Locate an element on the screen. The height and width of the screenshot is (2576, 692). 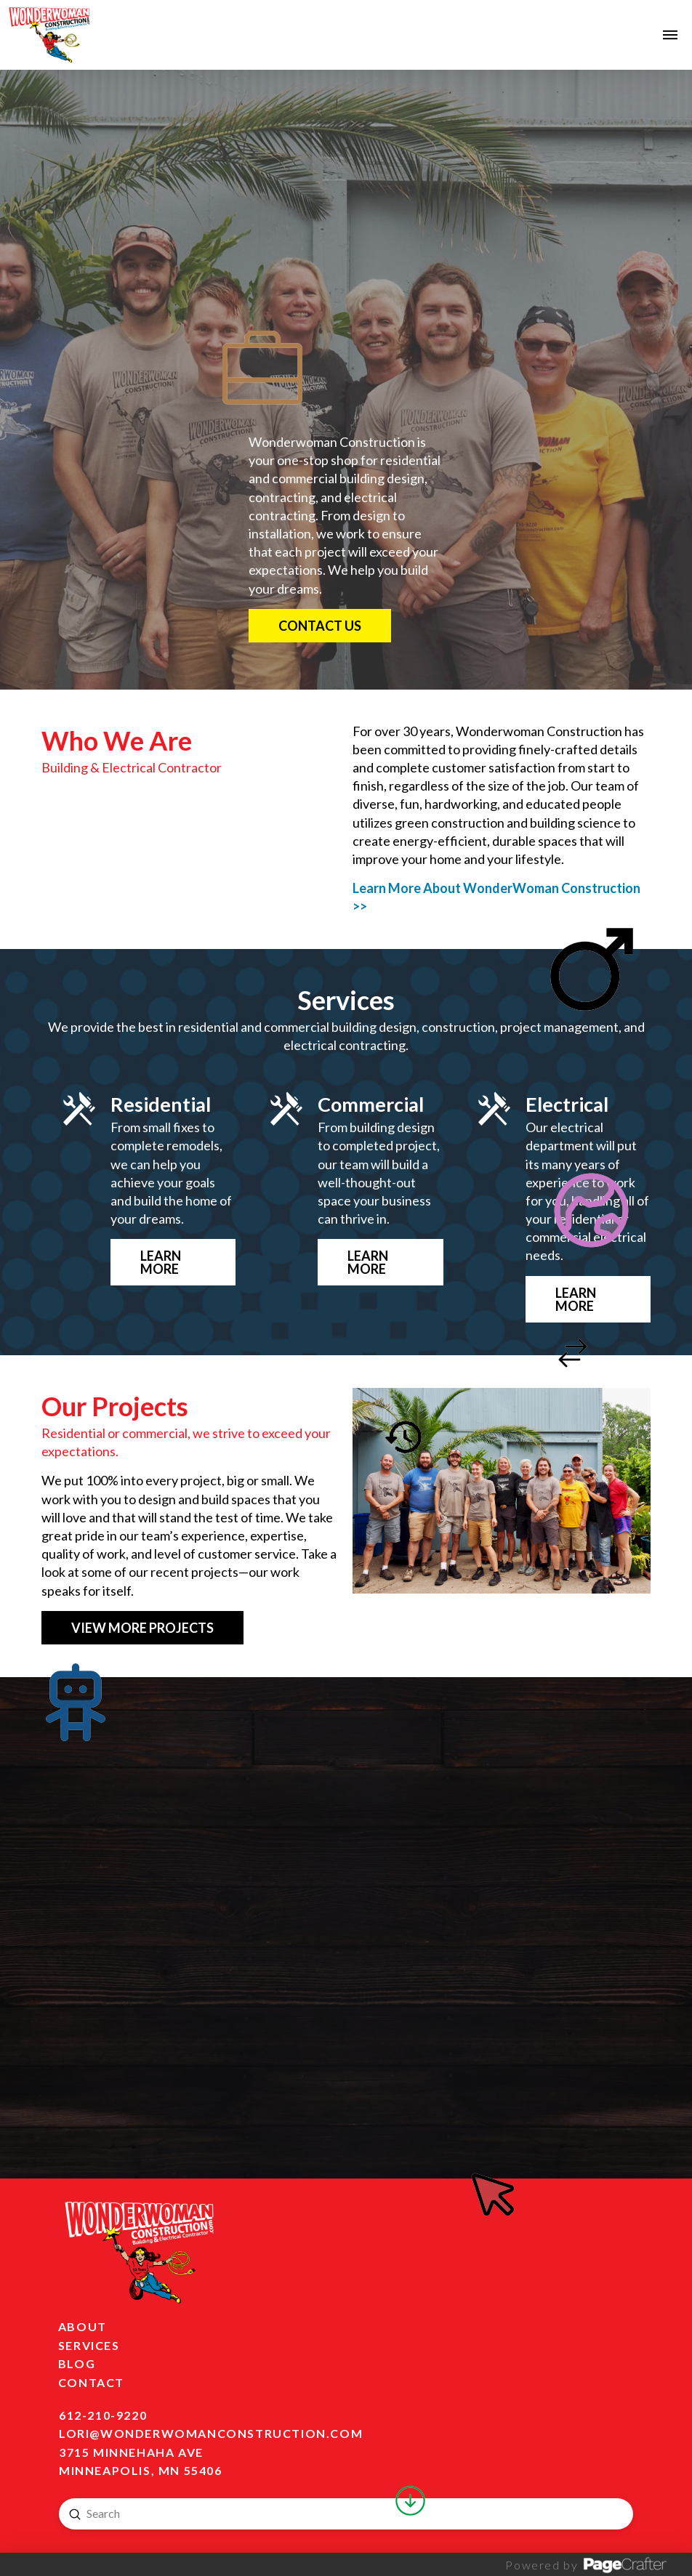
access AI assistant or chatbot is located at coordinates (76, 1704).